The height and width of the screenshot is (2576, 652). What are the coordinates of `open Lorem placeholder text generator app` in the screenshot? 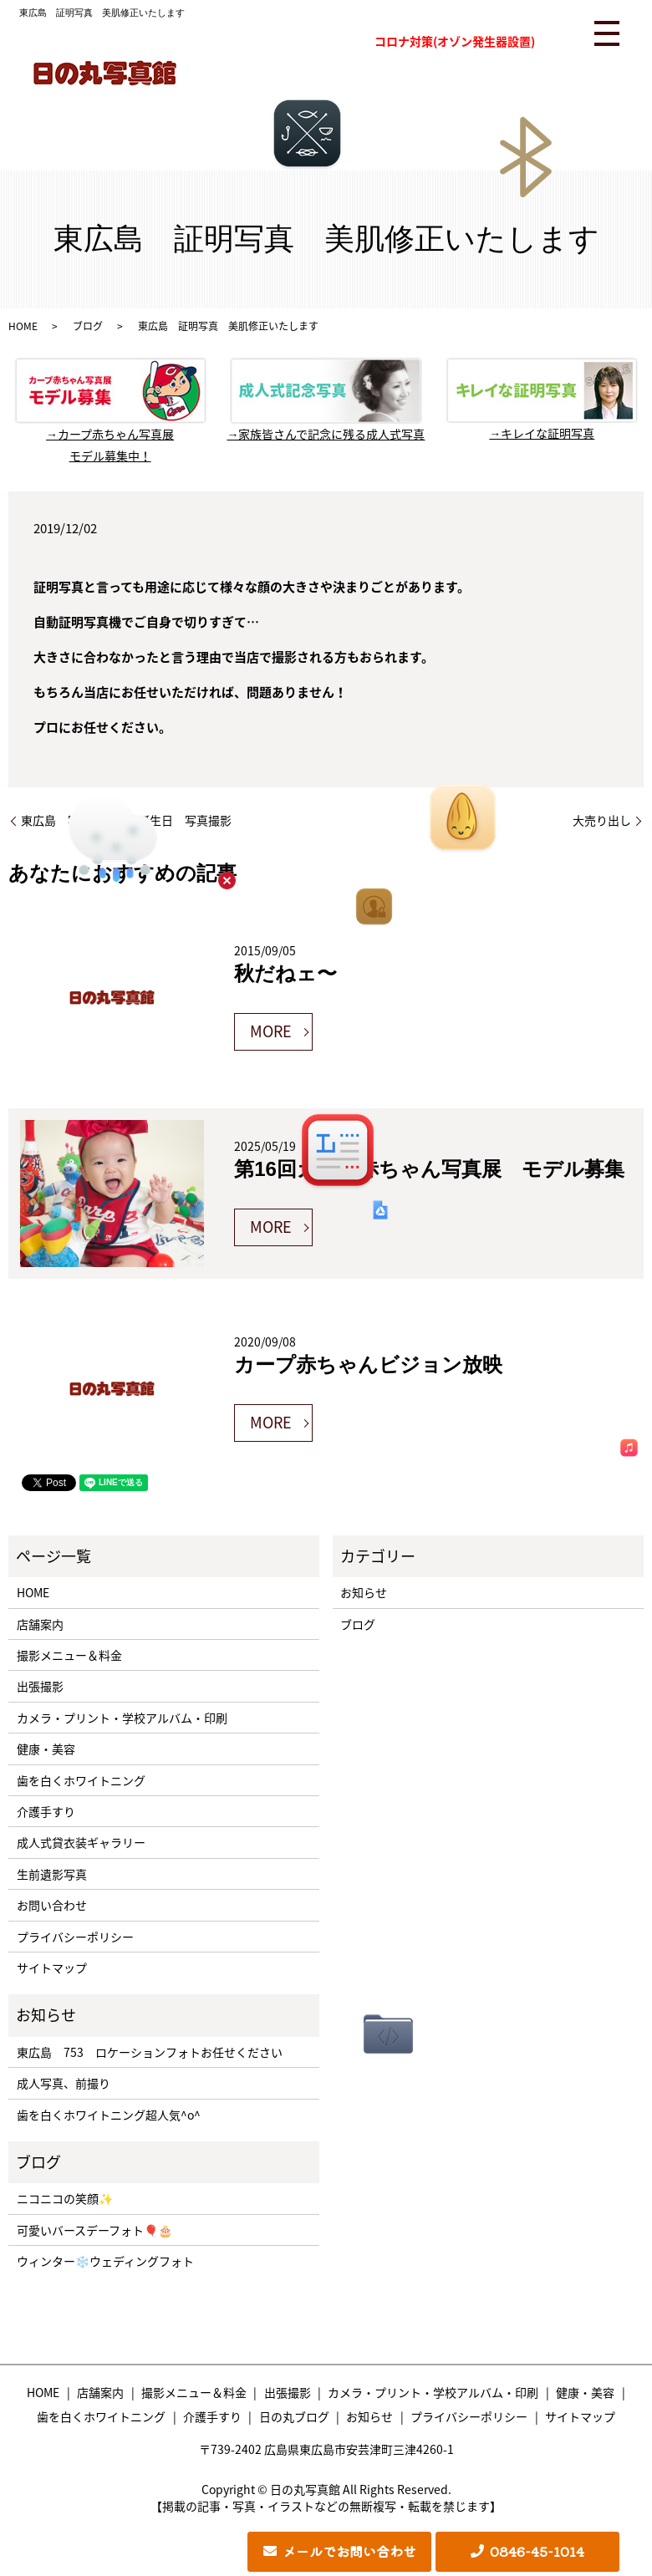 It's located at (338, 1150).